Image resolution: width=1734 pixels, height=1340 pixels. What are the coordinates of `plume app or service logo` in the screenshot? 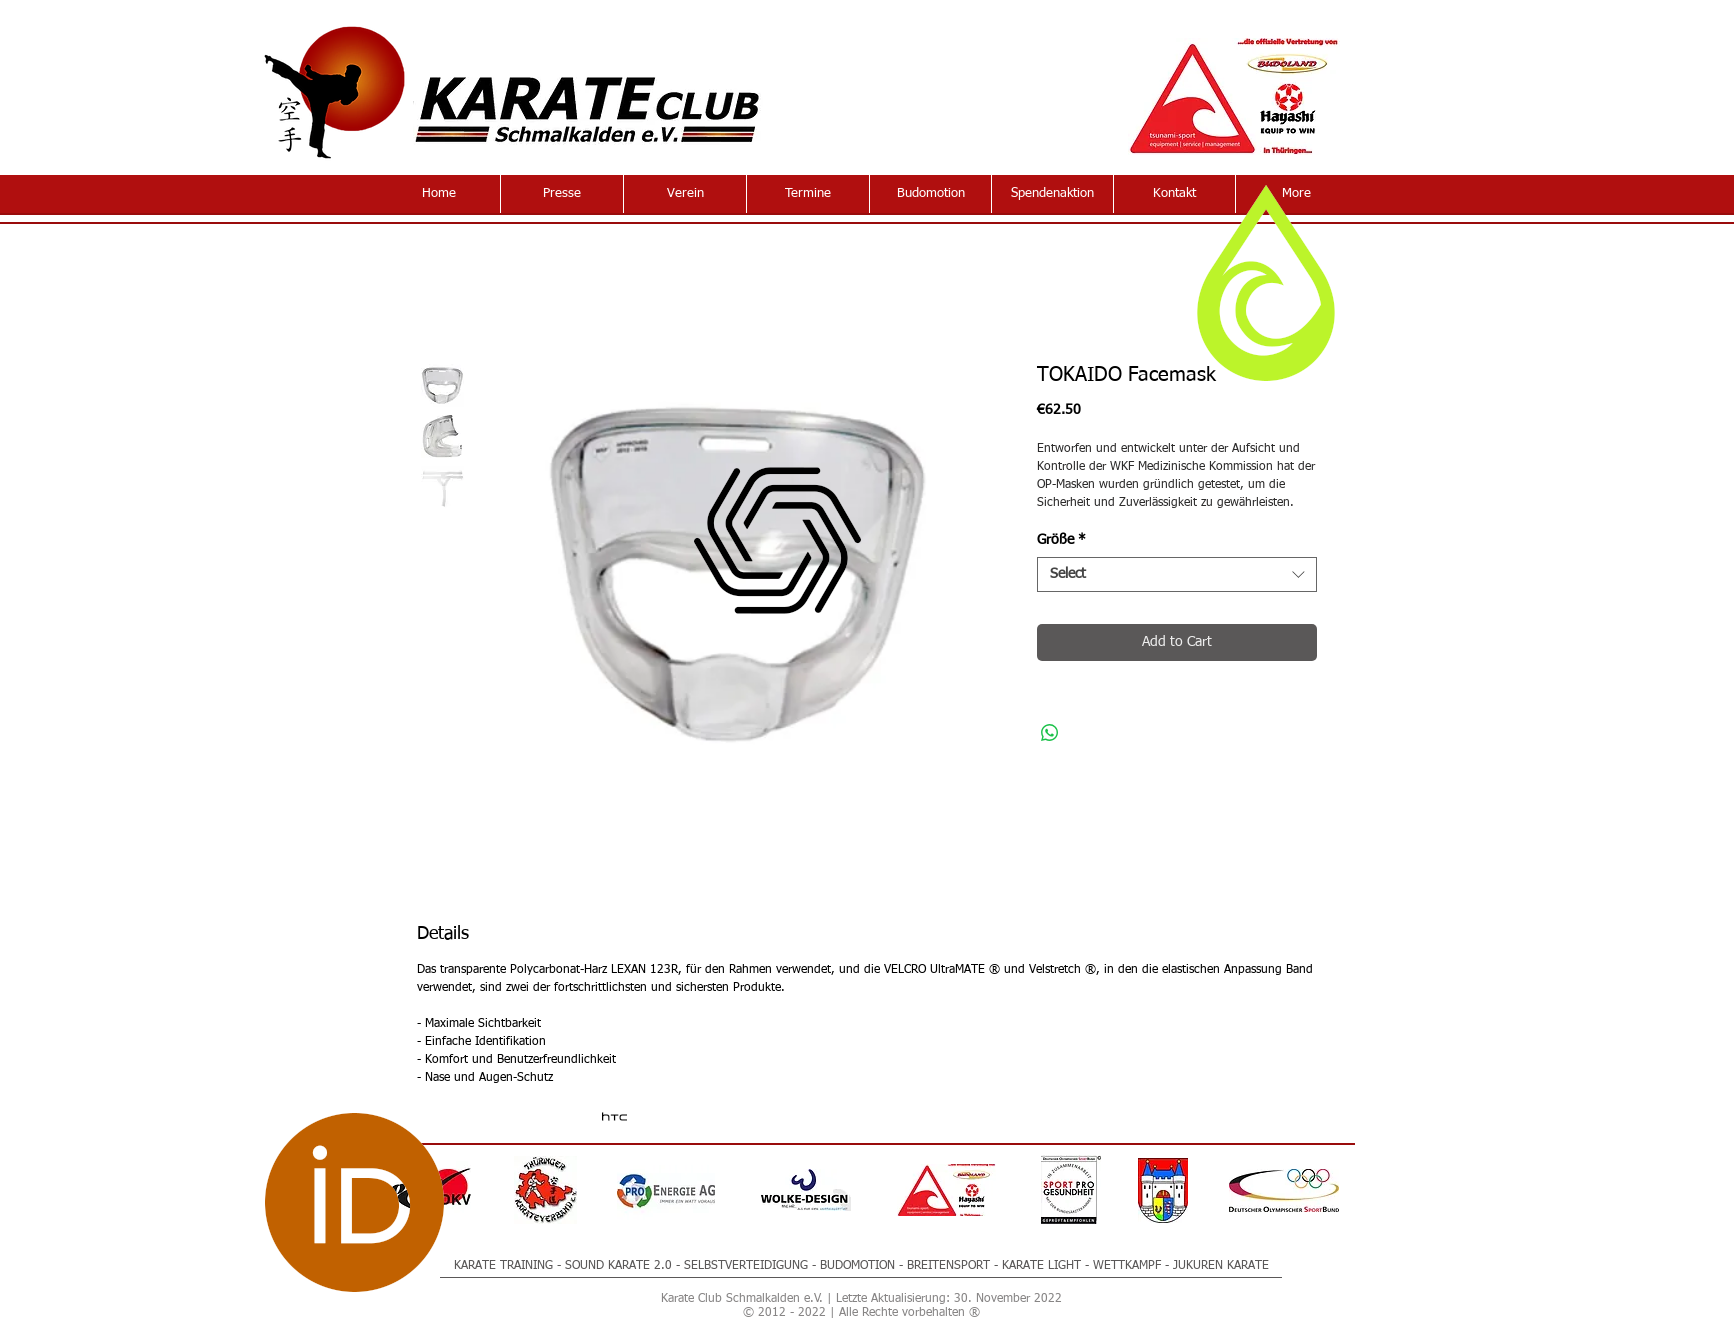 It's located at (777, 540).